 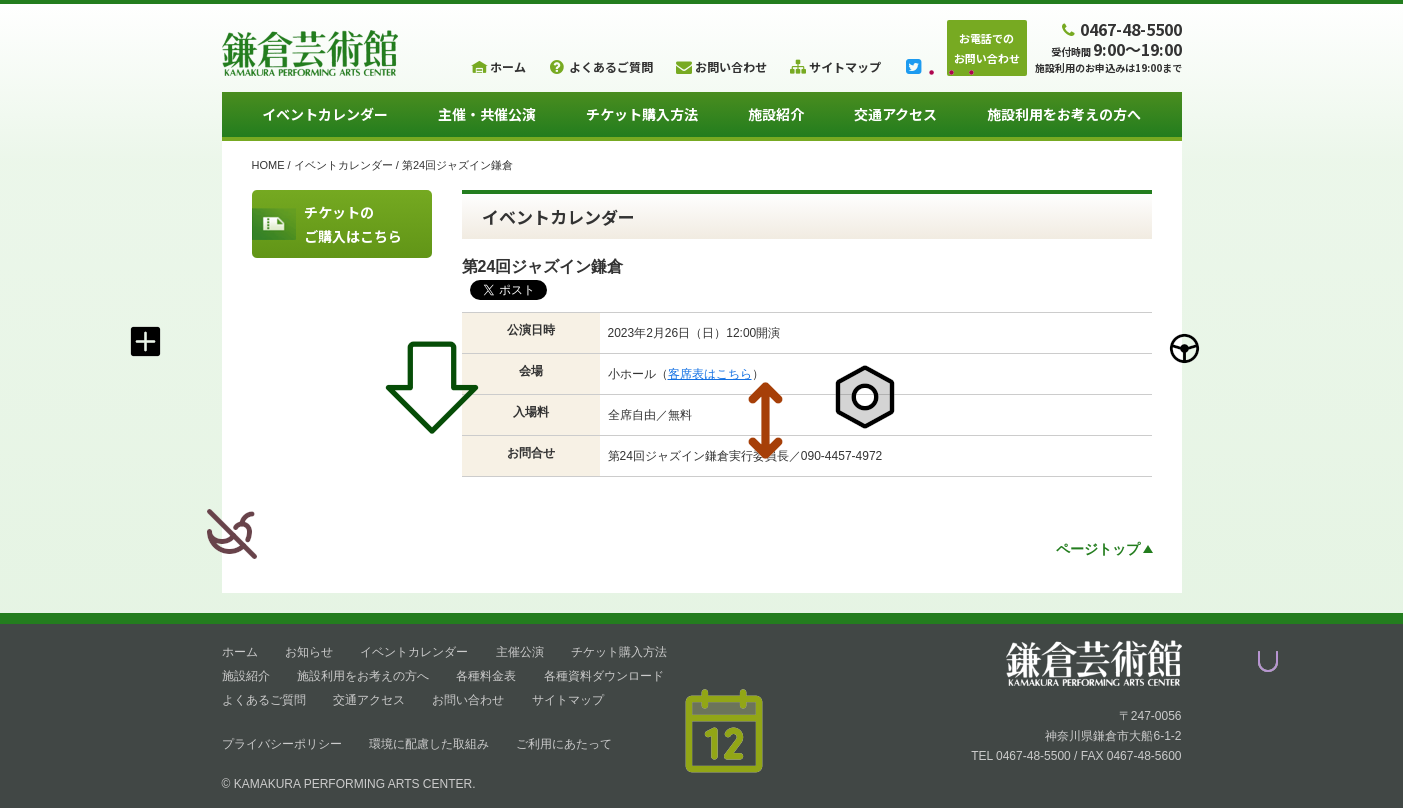 I want to click on resize element vertically, so click(x=765, y=420).